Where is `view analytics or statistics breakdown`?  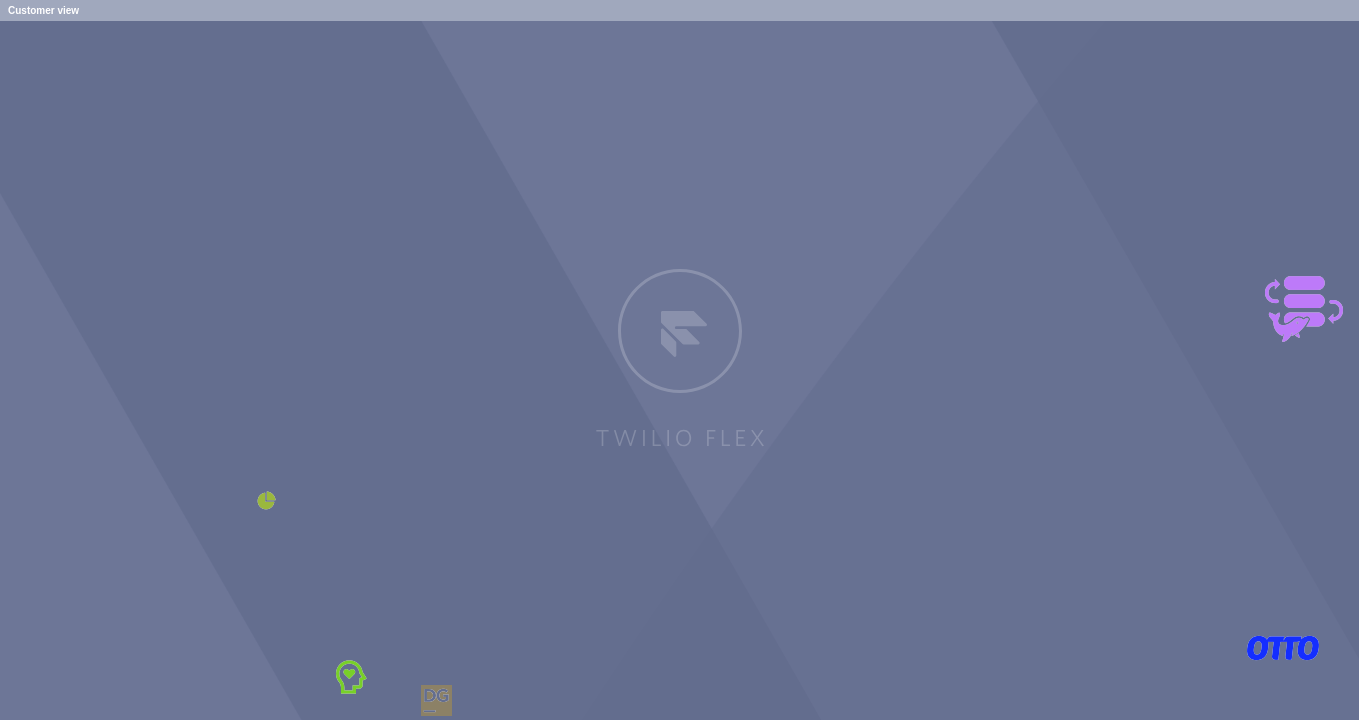
view analytics or statistics breakdown is located at coordinates (266, 501).